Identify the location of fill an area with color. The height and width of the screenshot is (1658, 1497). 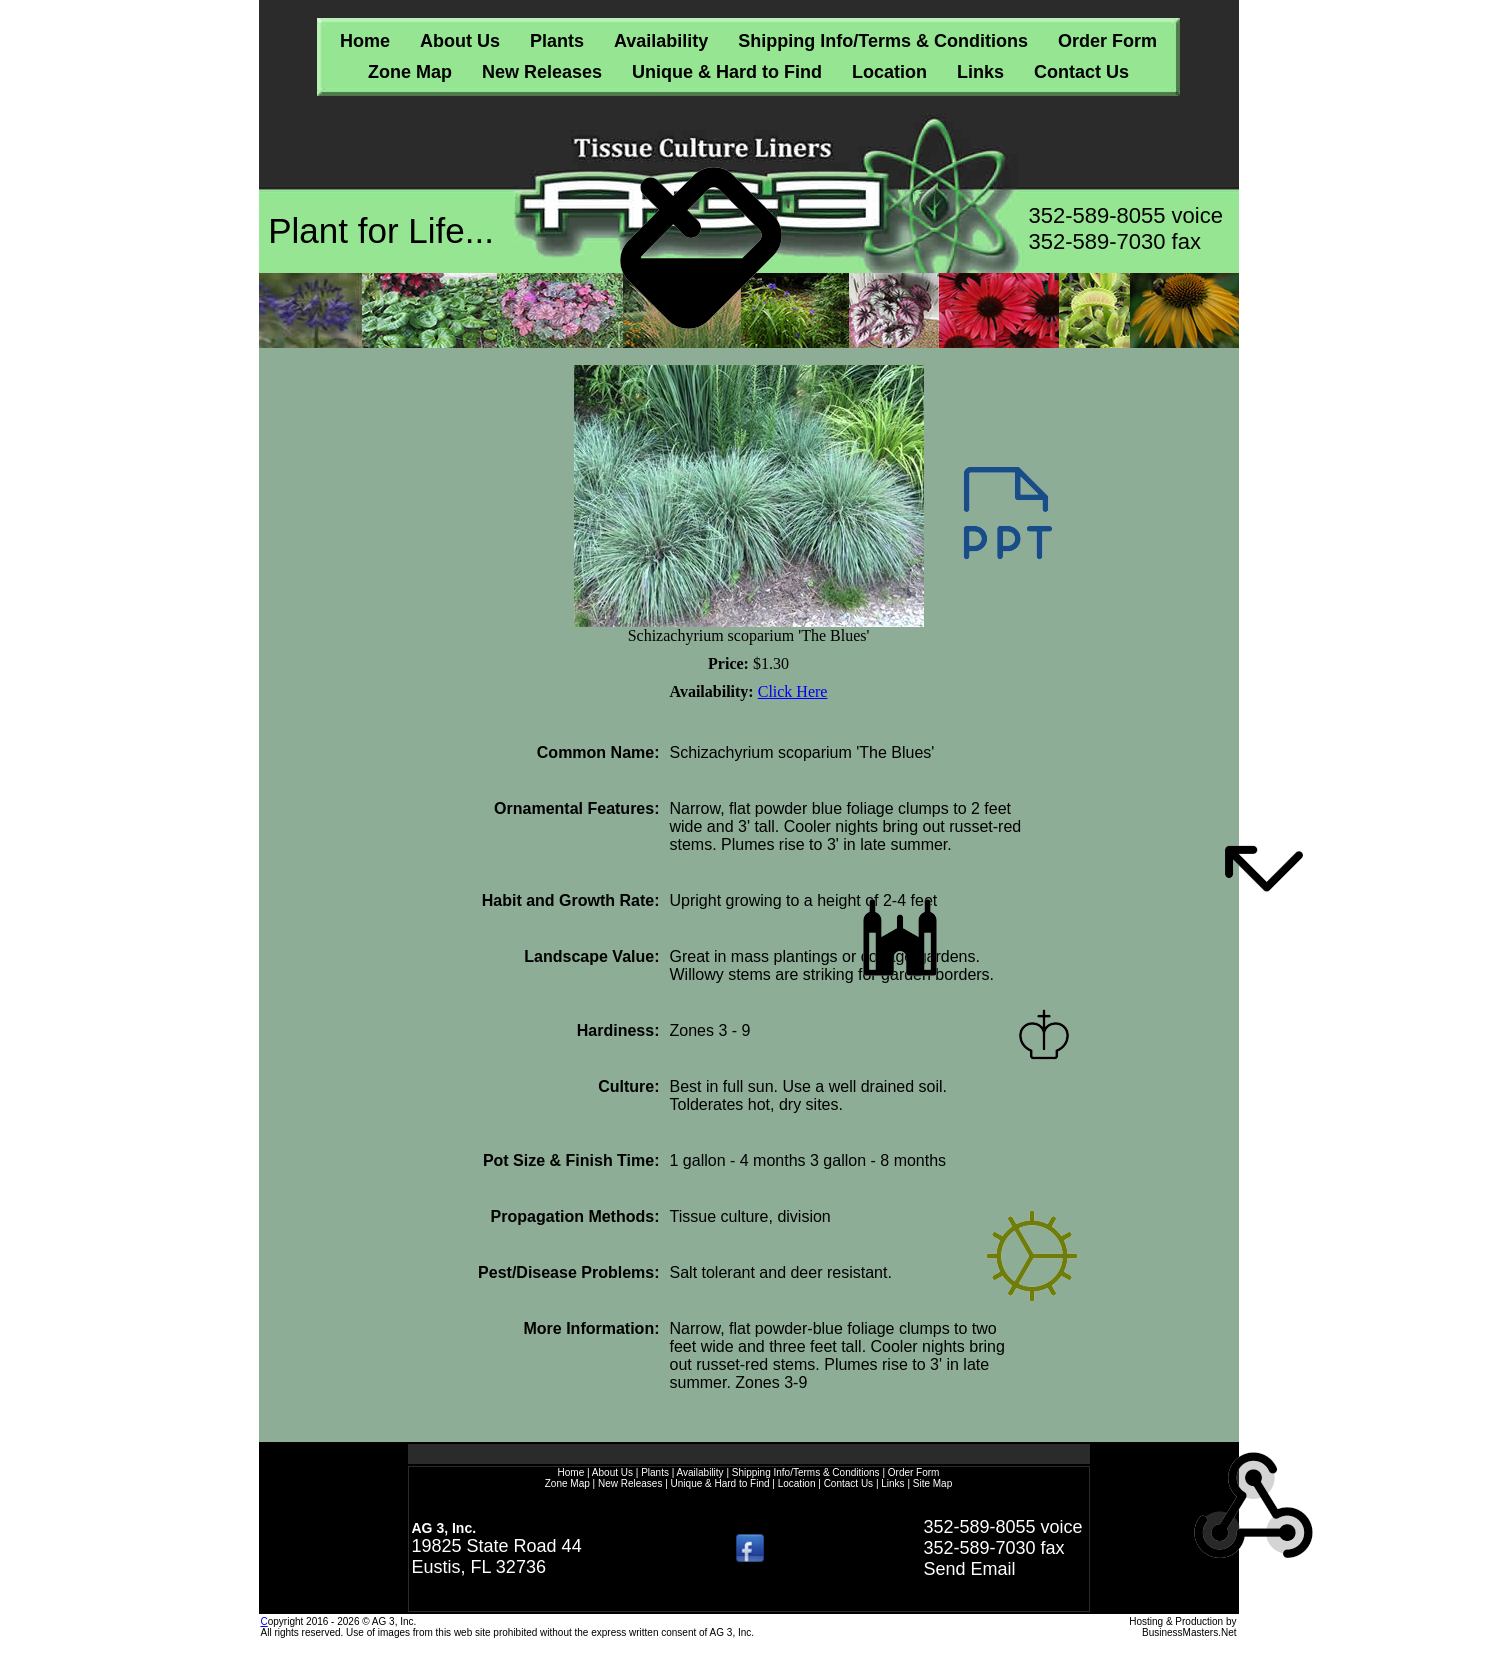
(701, 248).